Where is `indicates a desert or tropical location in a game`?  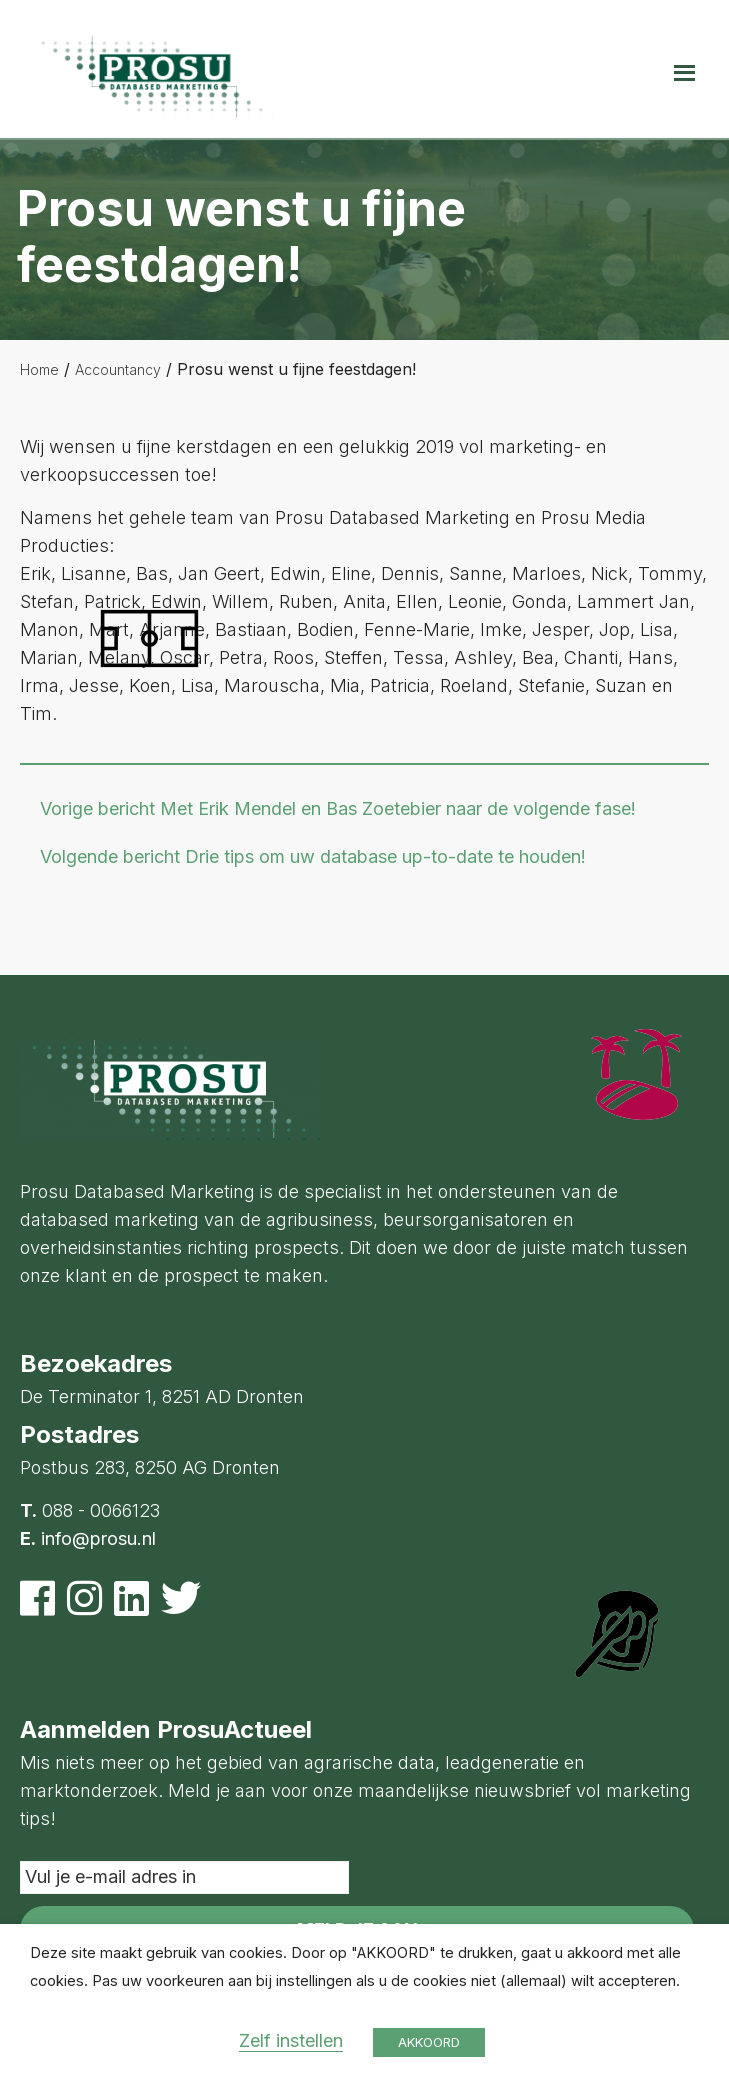 indicates a desert or tropical location in a game is located at coordinates (636, 1074).